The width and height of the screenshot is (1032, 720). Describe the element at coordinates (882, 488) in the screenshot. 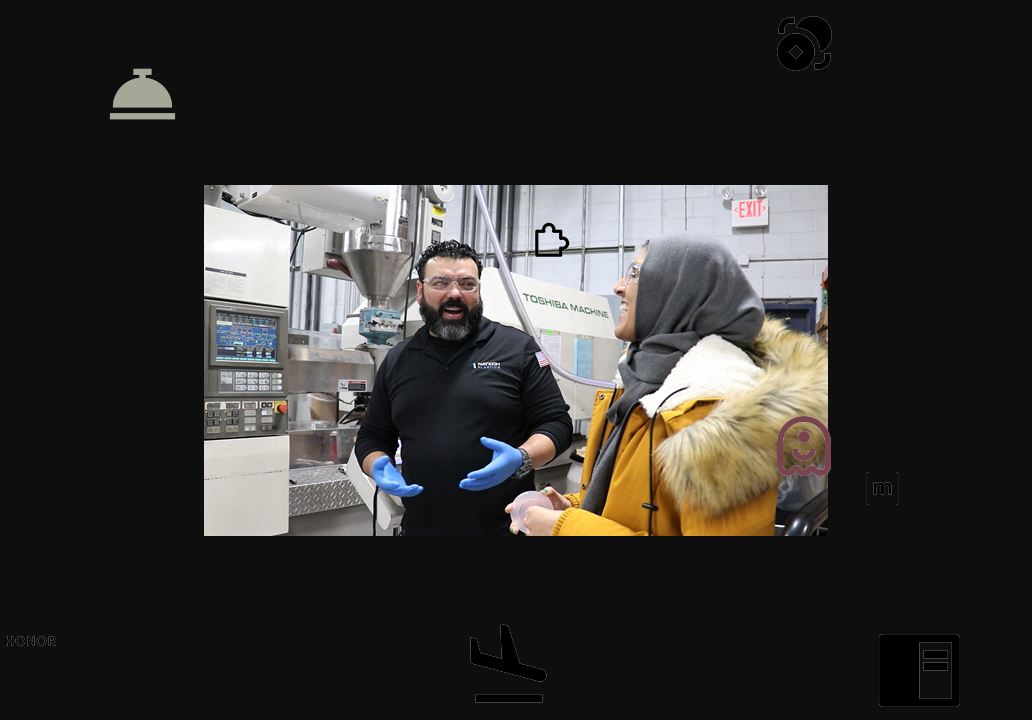

I see `open matrix messaging app` at that location.